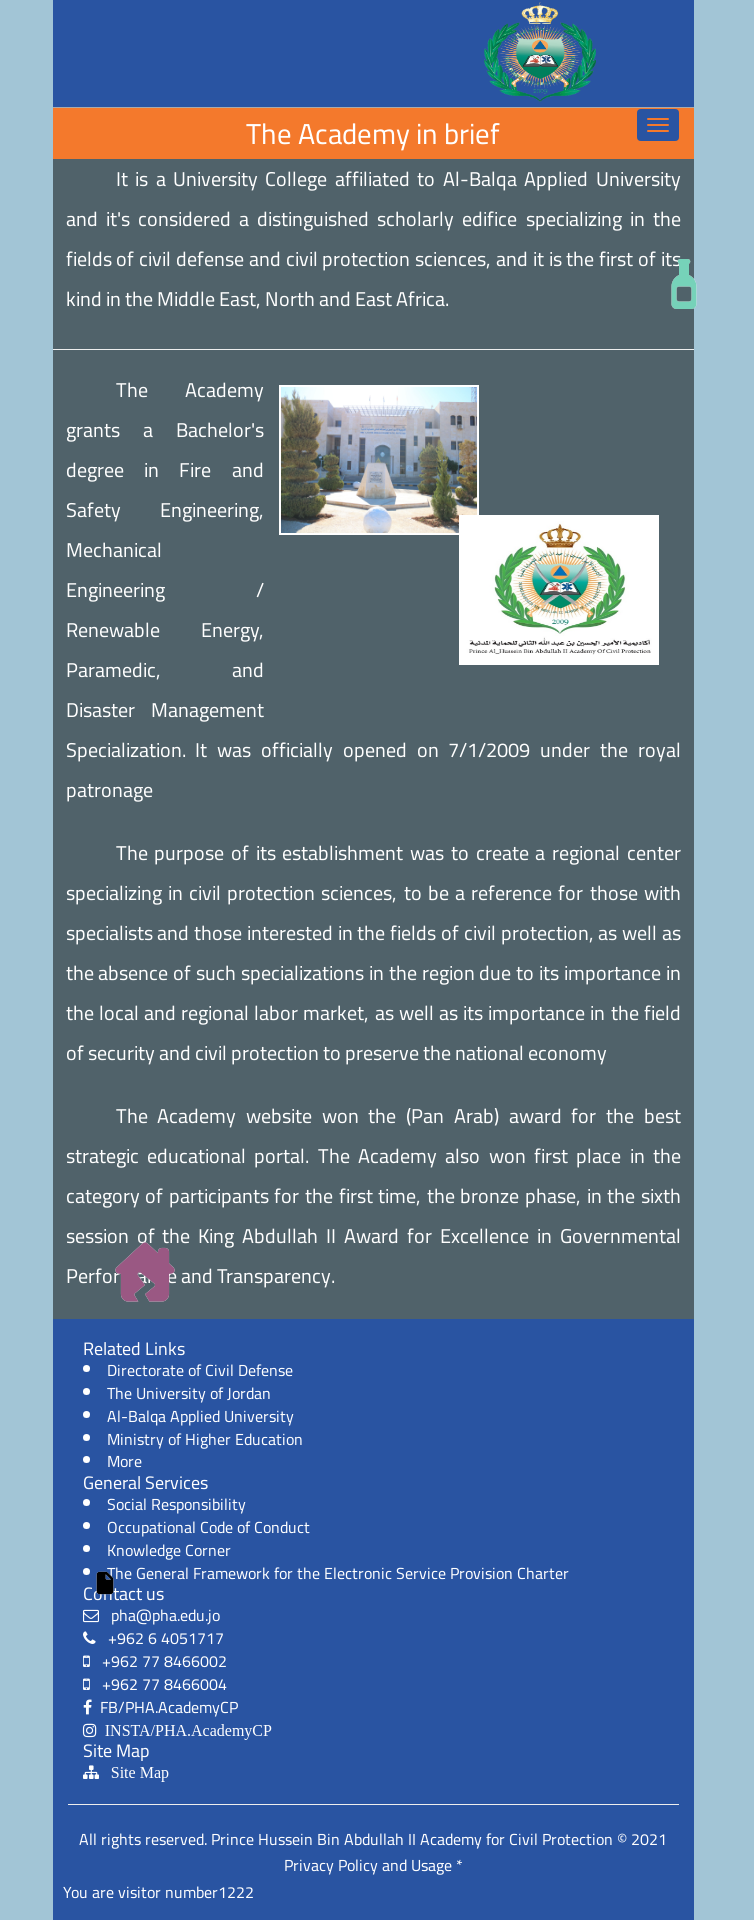  Describe the element at coordinates (105, 1583) in the screenshot. I see `view or open a file` at that location.